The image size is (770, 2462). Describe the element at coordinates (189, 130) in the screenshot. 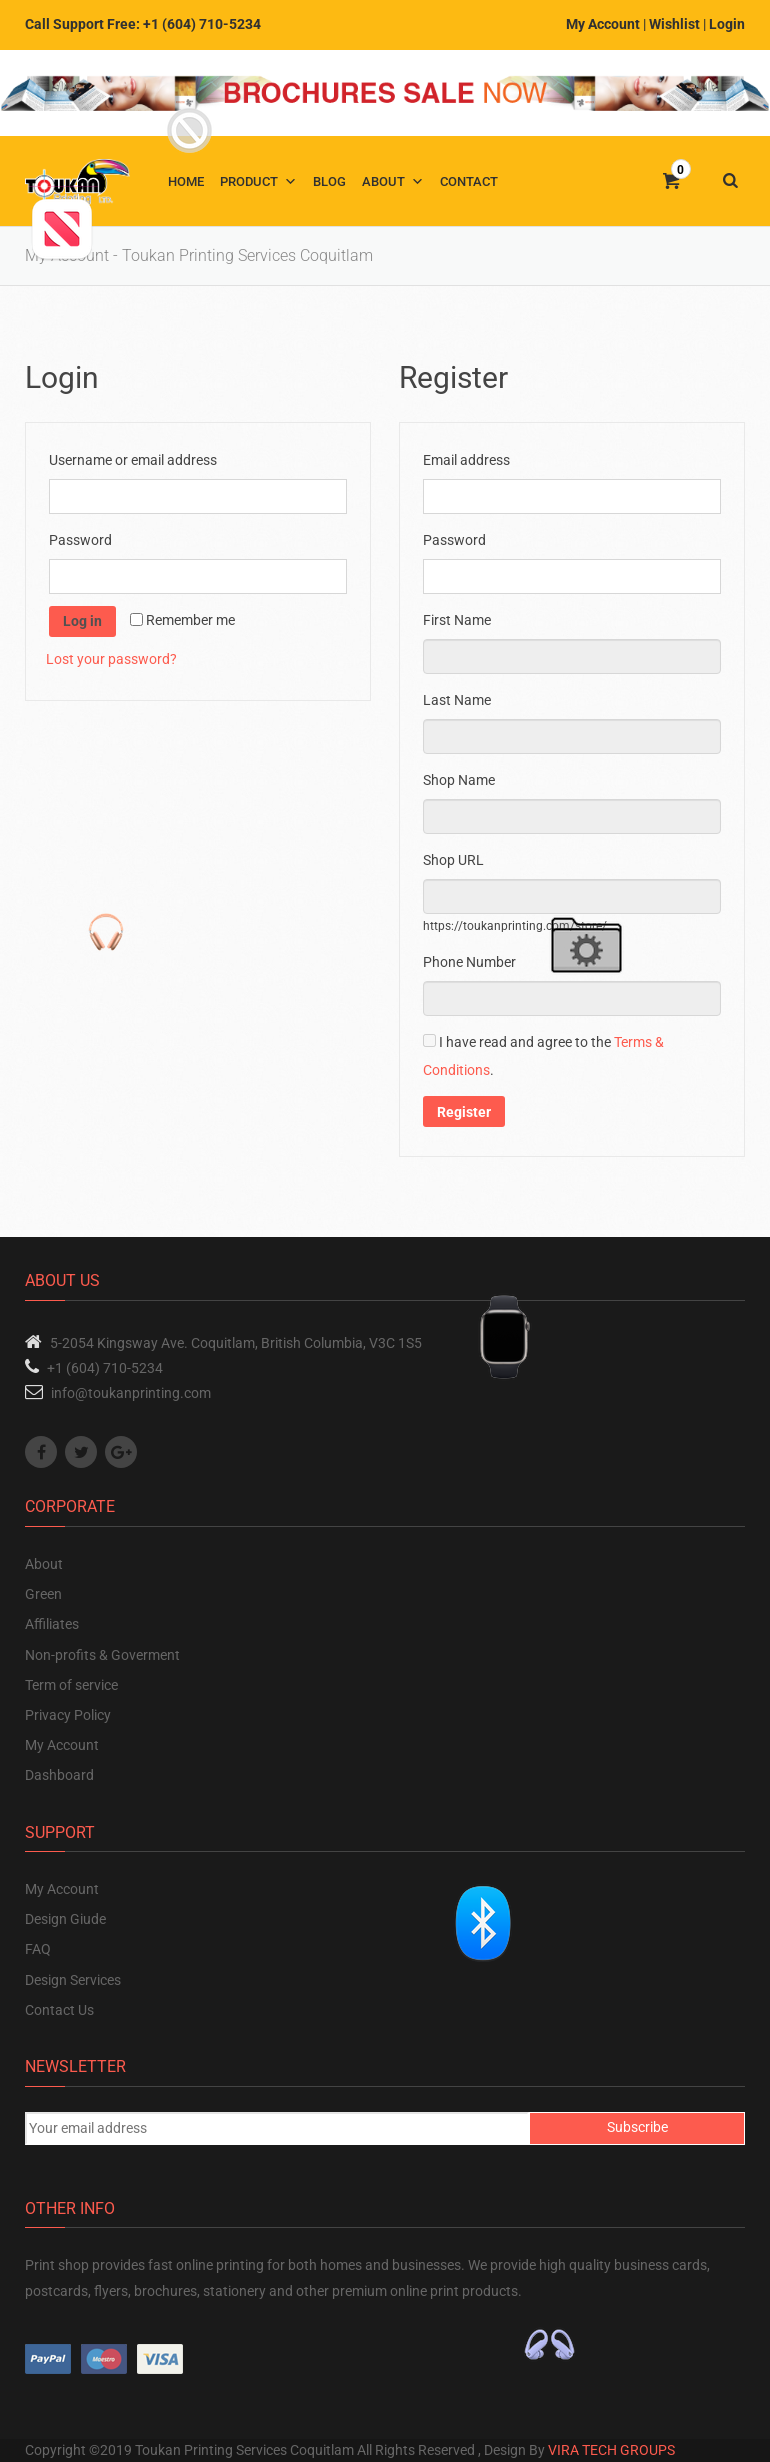

I see `indicates an unsupported file, feature, or action` at that location.